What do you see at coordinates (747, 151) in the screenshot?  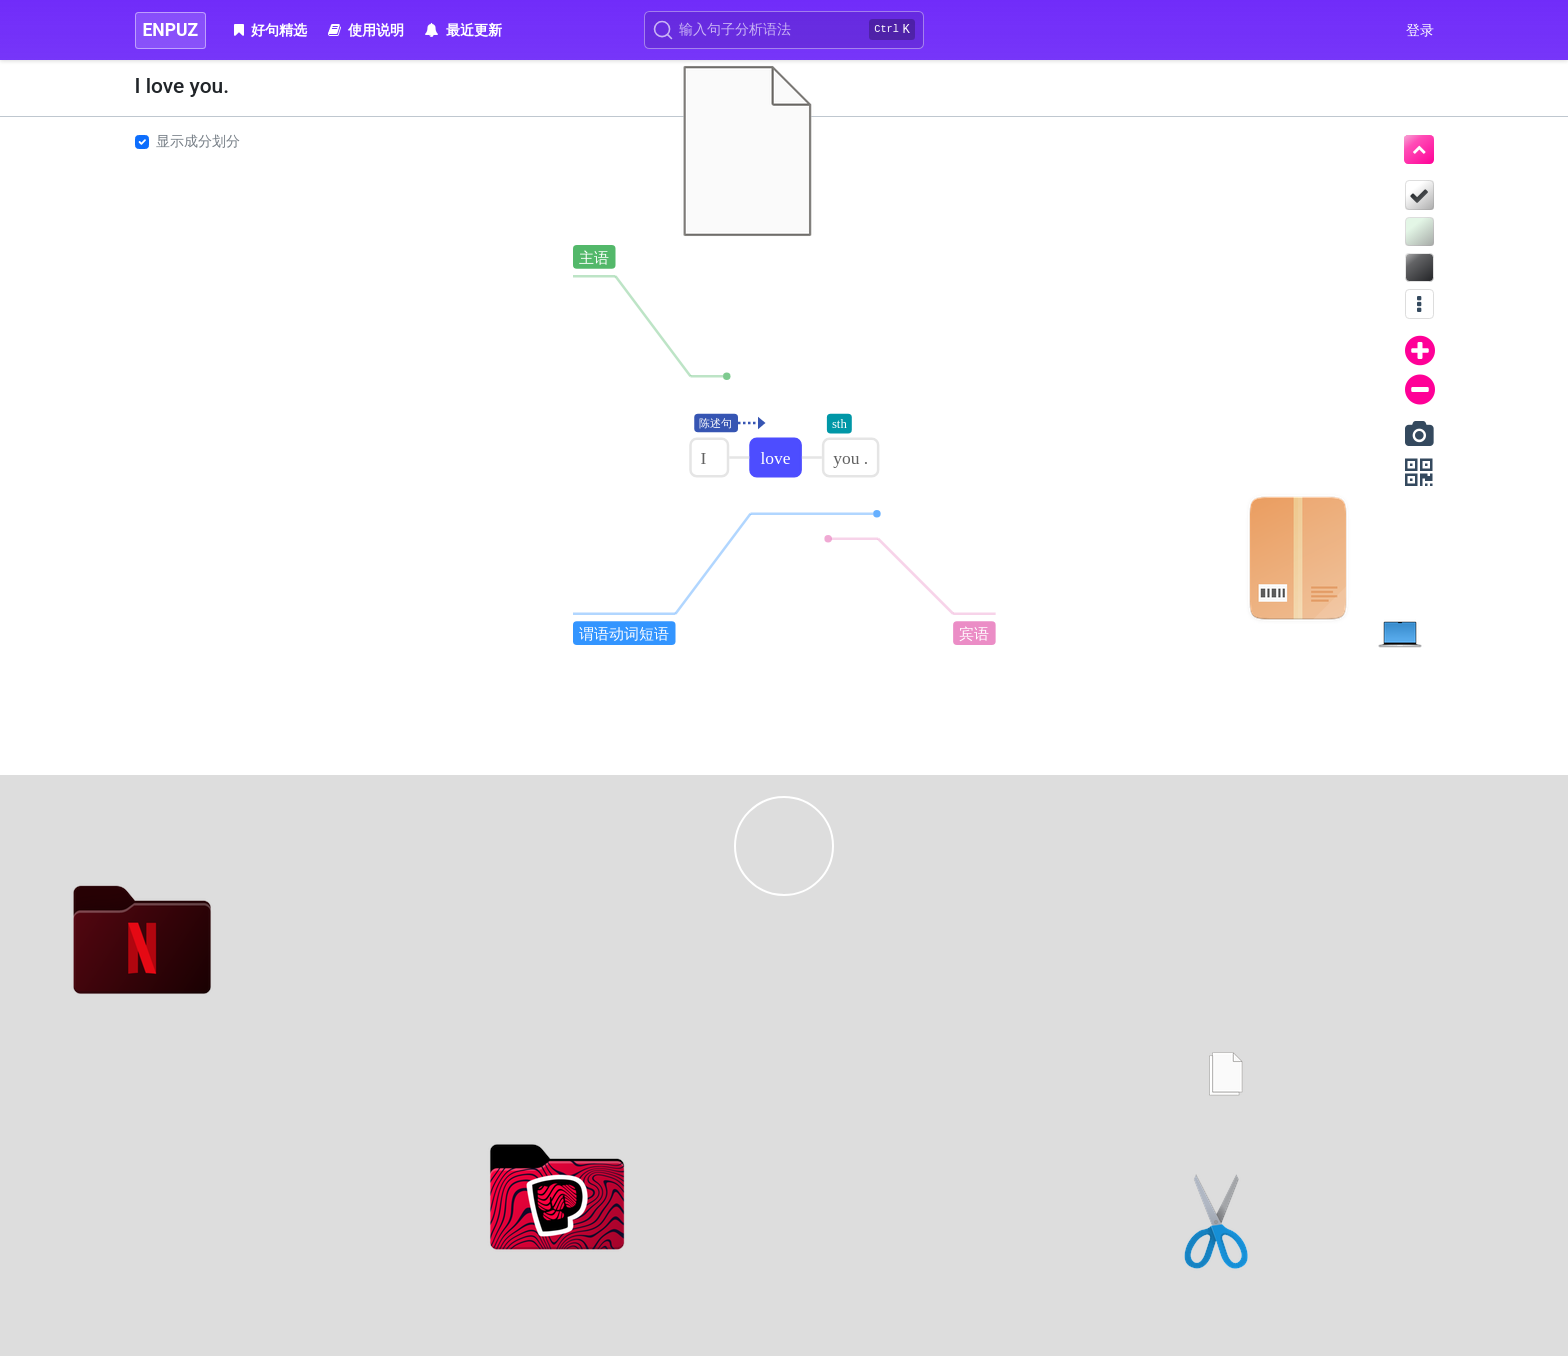 I see `a generic file or document` at bounding box center [747, 151].